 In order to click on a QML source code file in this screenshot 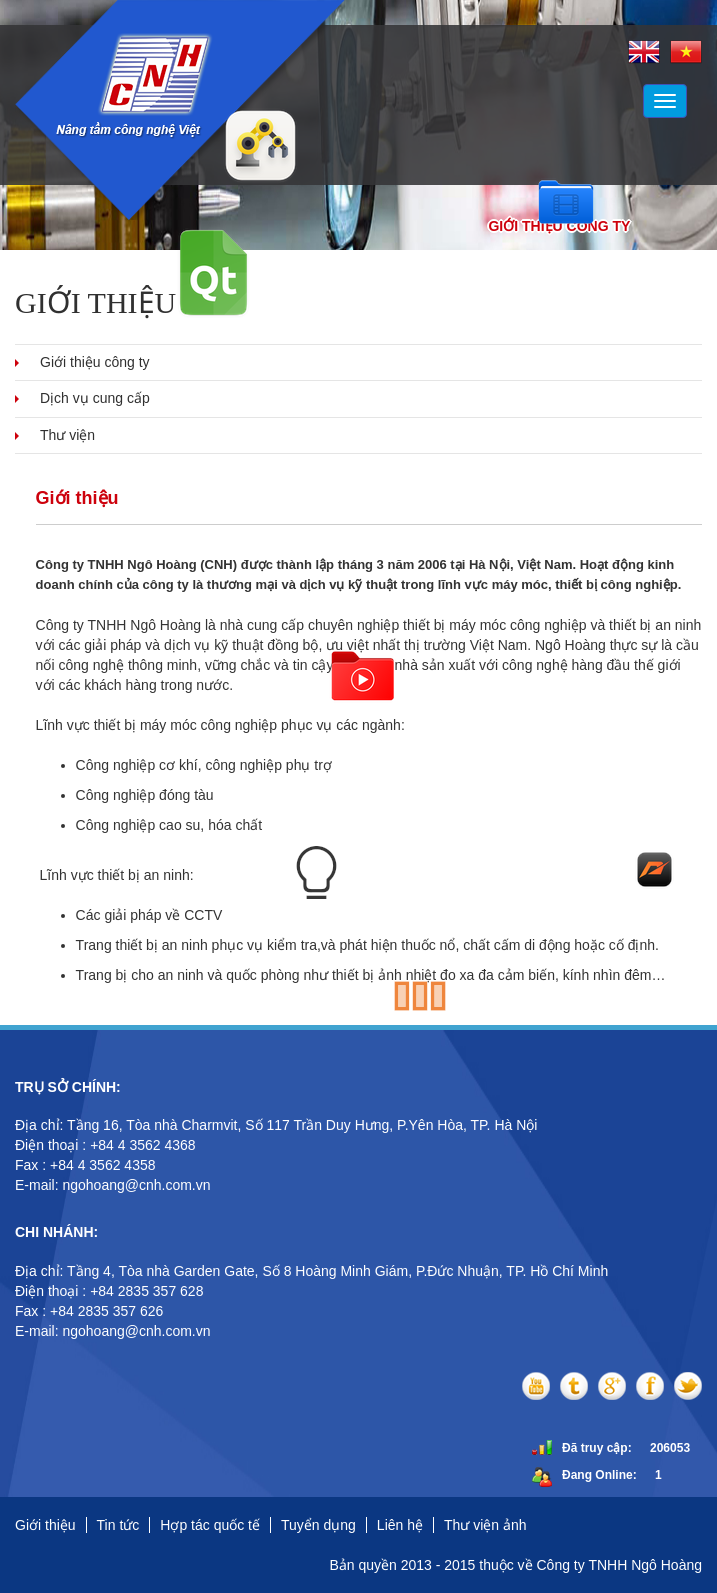, I will do `click(213, 272)`.